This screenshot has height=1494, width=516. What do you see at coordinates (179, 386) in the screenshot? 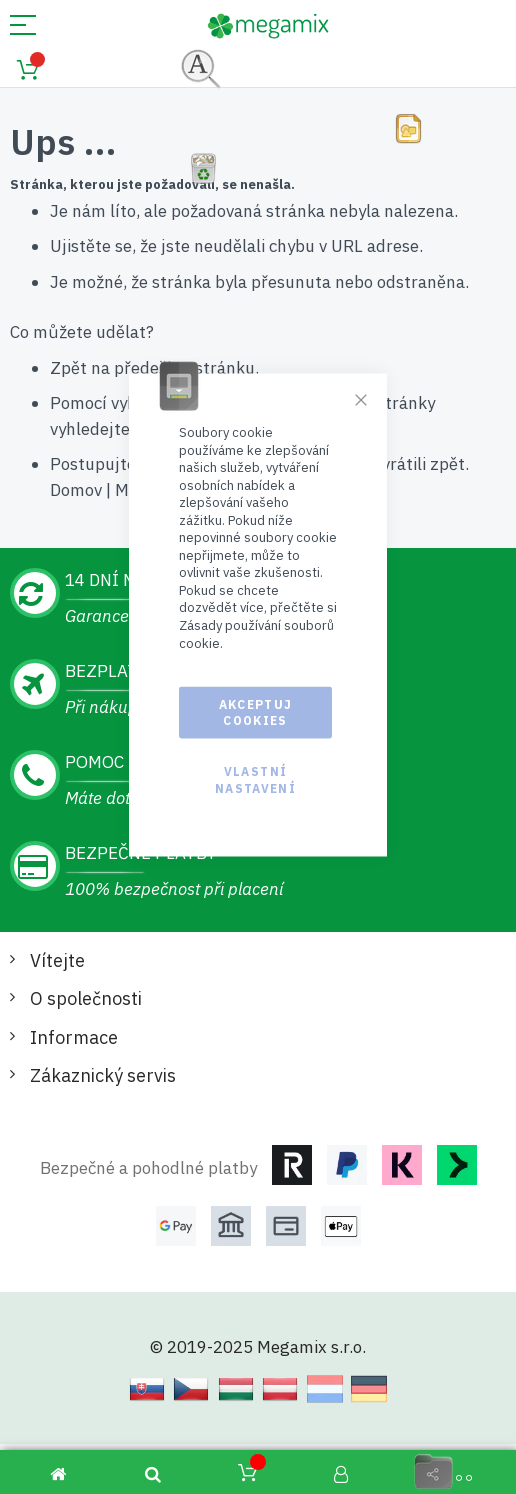
I see `sega master system ROM file` at bounding box center [179, 386].